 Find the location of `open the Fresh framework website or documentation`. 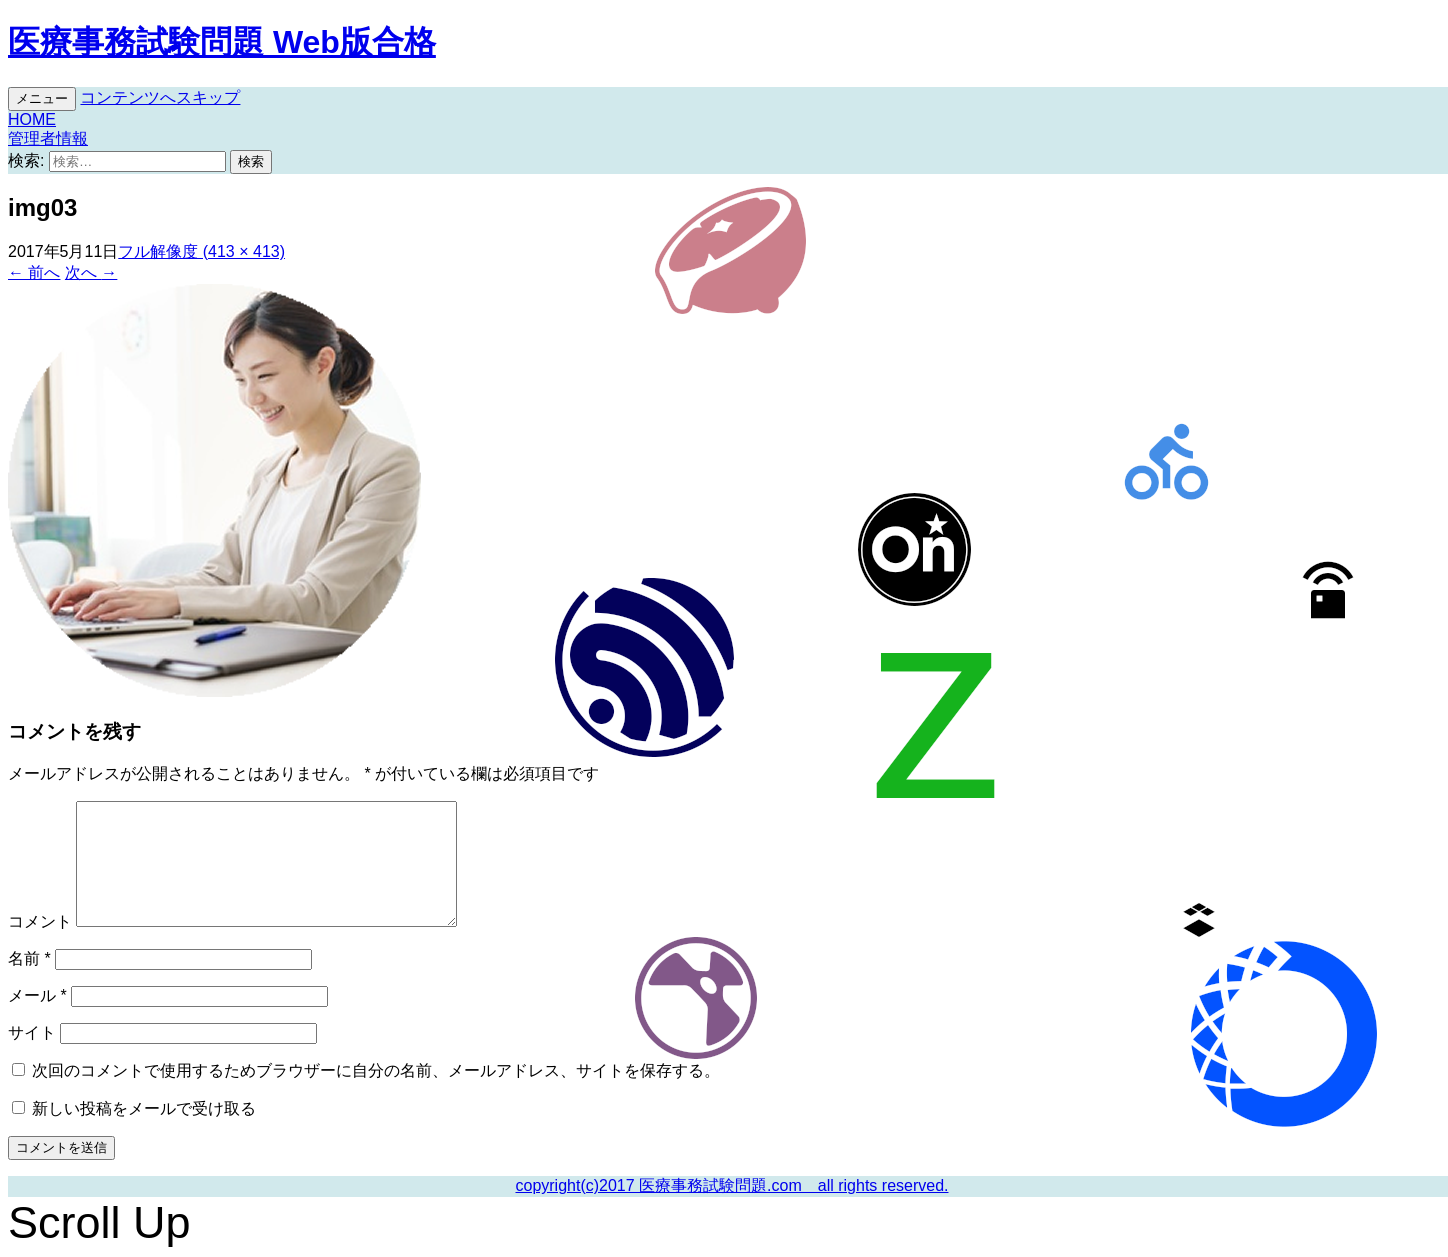

open the Fresh framework website or documentation is located at coordinates (730, 250).